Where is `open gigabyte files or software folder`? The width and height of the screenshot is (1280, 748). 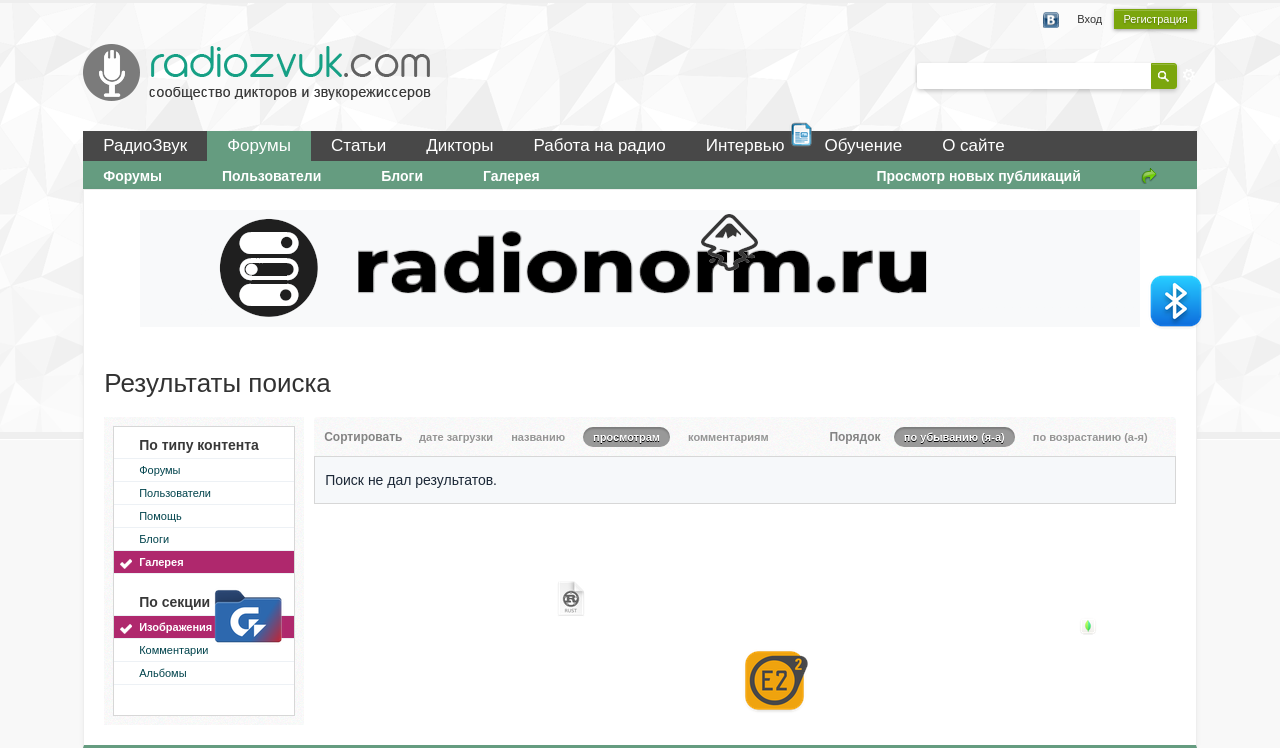
open gigabyte files or software folder is located at coordinates (248, 618).